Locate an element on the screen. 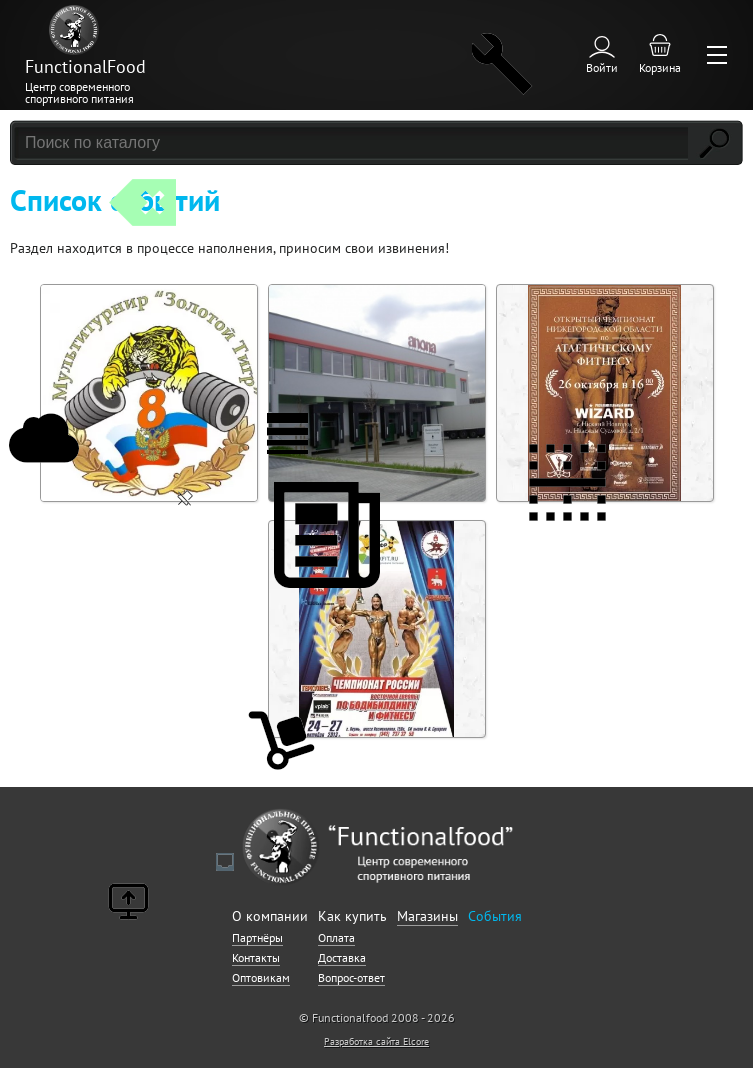 The width and height of the screenshot is (753, 1068). access settings or configuration options is located at coordinates (503, 64).